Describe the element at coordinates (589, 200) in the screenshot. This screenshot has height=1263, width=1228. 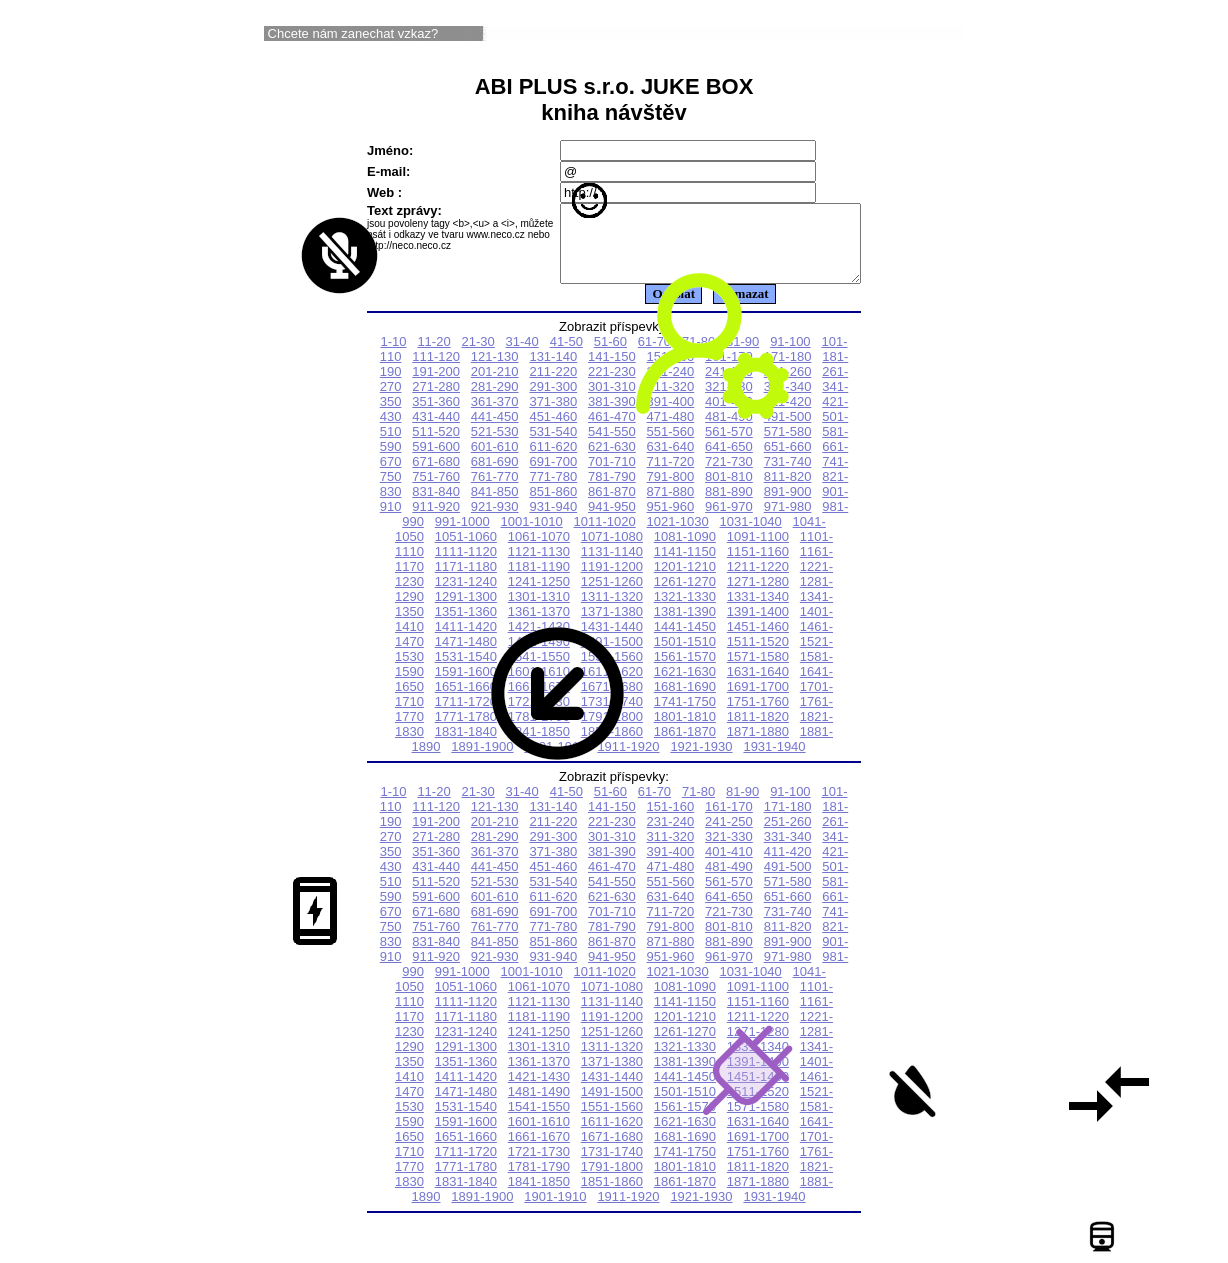
I see `rate your experience with a positive reaction` at that location.